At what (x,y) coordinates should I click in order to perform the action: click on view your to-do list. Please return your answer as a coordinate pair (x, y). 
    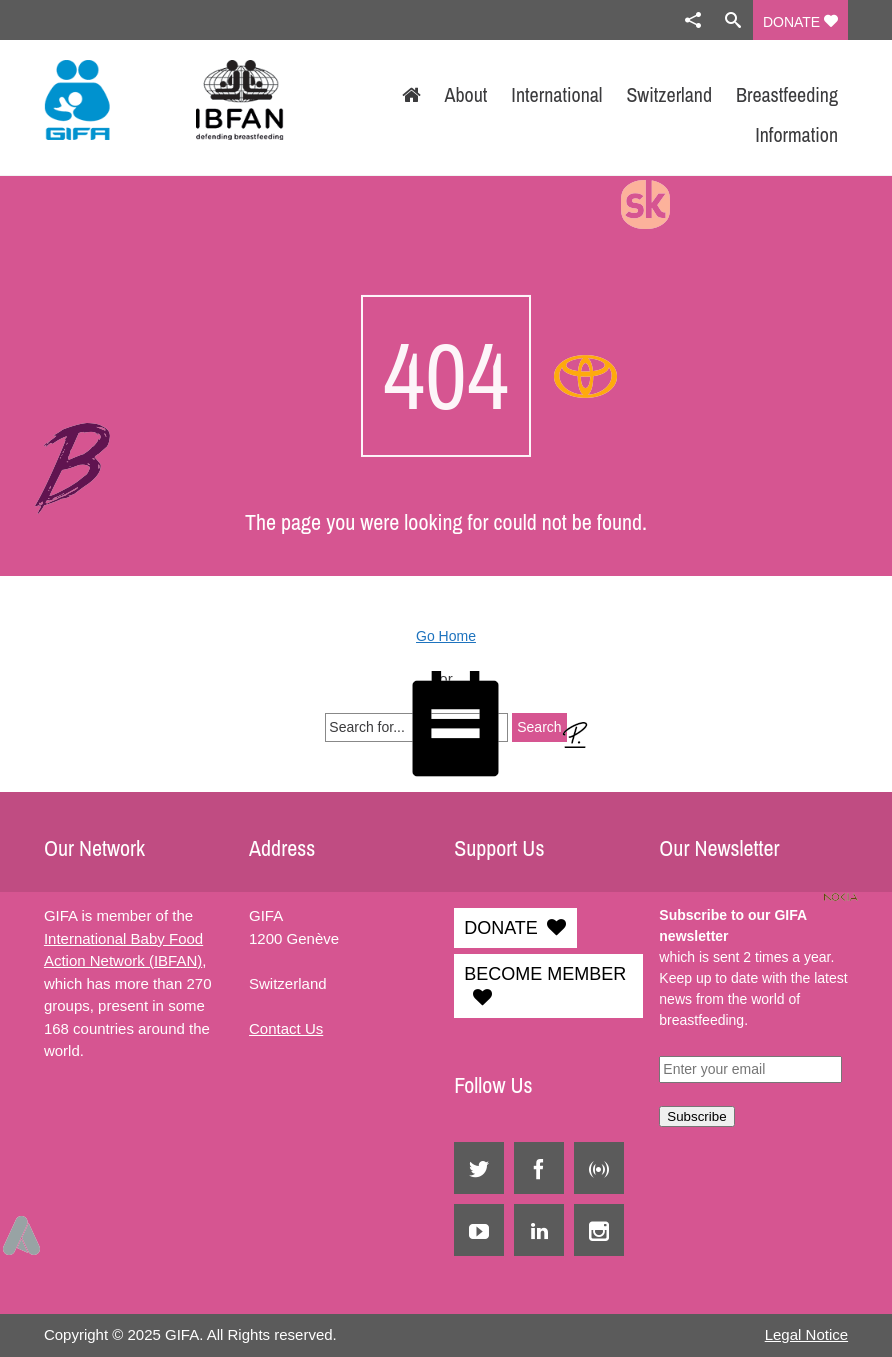
    Looking at the image, I should click on (455, 728).